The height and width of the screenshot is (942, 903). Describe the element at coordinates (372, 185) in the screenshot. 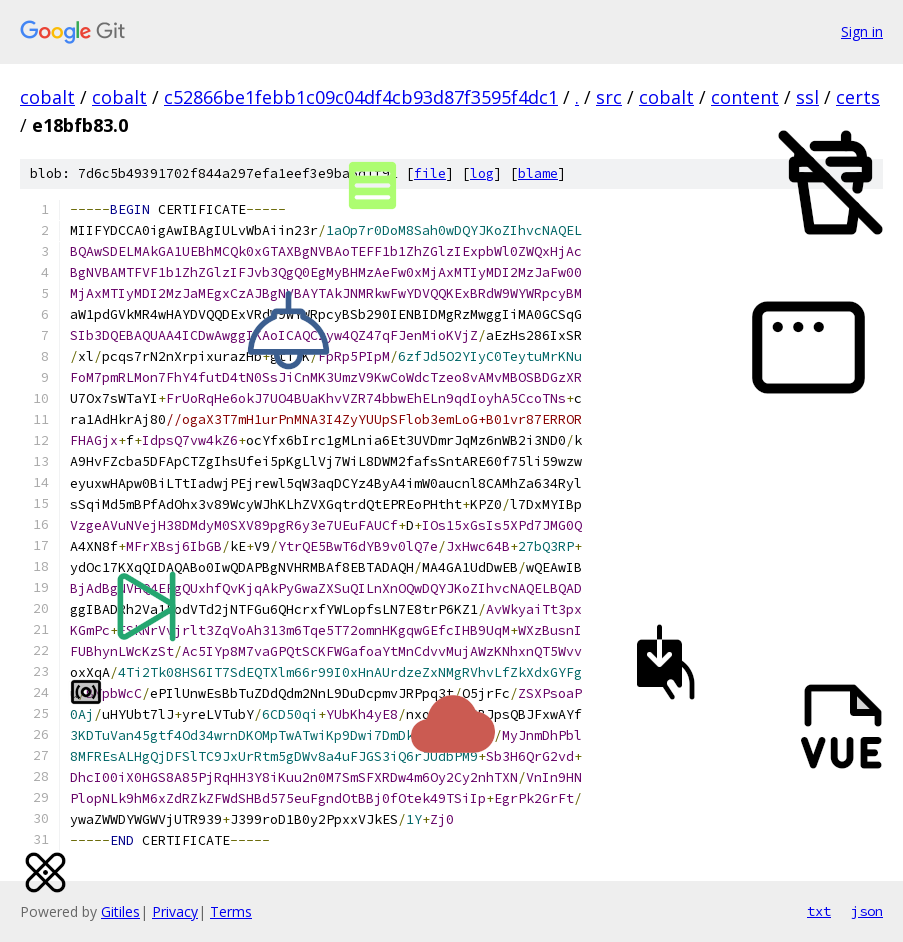

I see `view list of items` at that location.